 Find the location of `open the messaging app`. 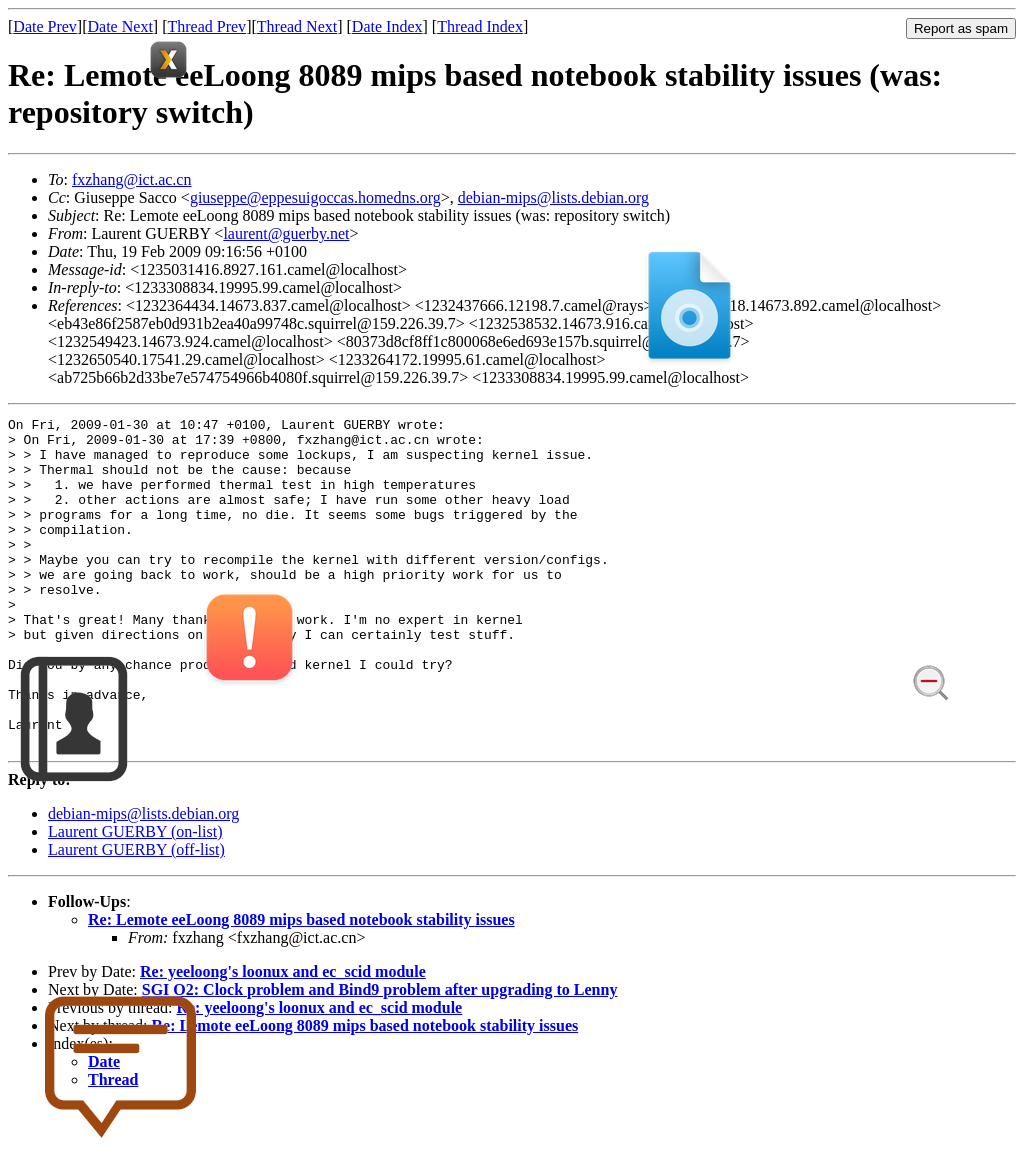

open the messaging app is located at coordinates (120, 1062).